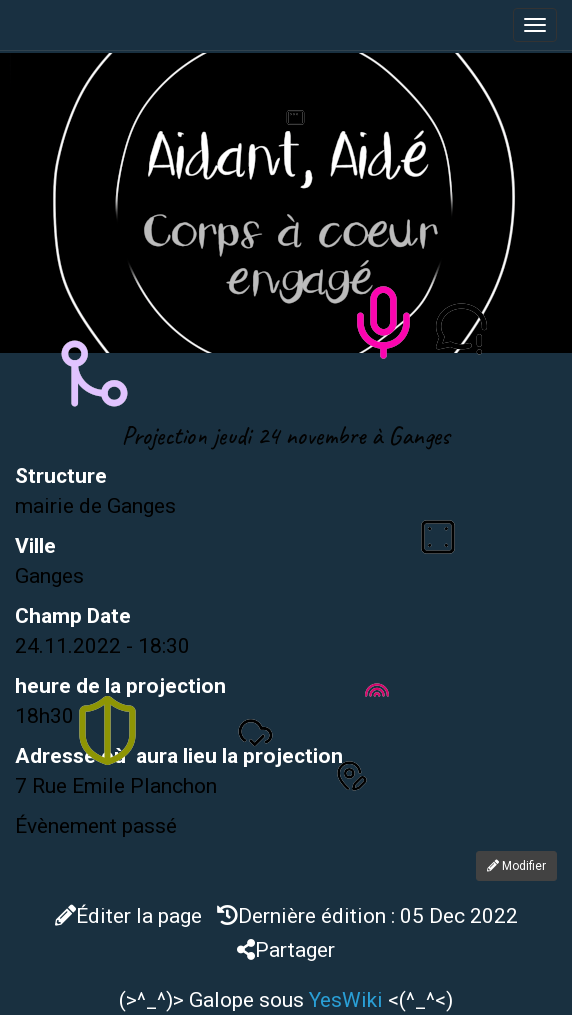  Describe the element at coordinates (438, 537) in the screenshot. I see `open inspection panel or diagnostic view` at that location.